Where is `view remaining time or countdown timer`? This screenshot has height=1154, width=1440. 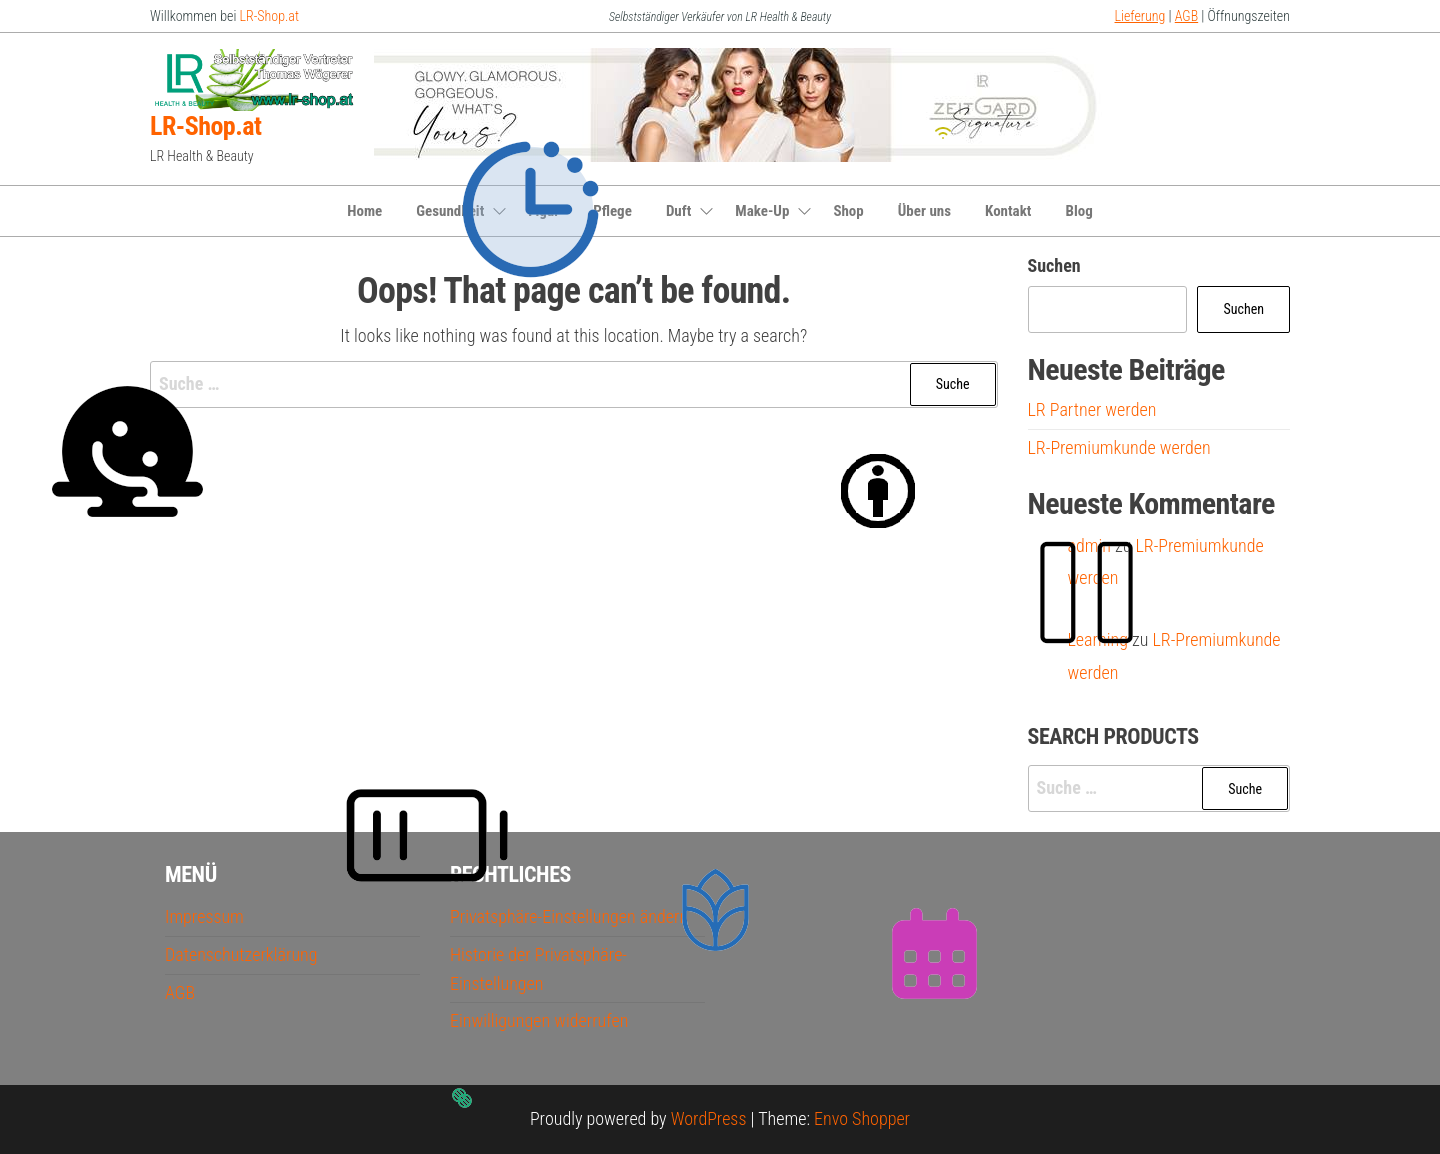 view remaining time or countdown timer is located at coordinates (530, 209).